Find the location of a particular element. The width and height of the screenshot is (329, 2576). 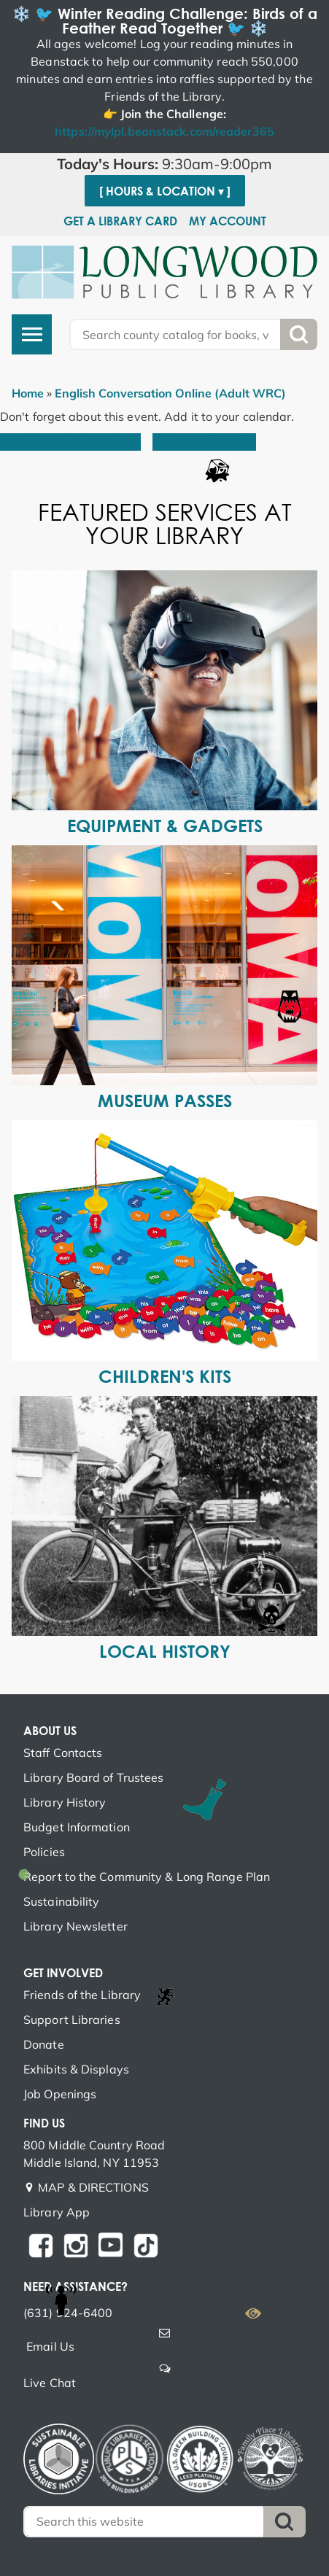

focus or target tracking mode is located at coordinates (253, 2313).